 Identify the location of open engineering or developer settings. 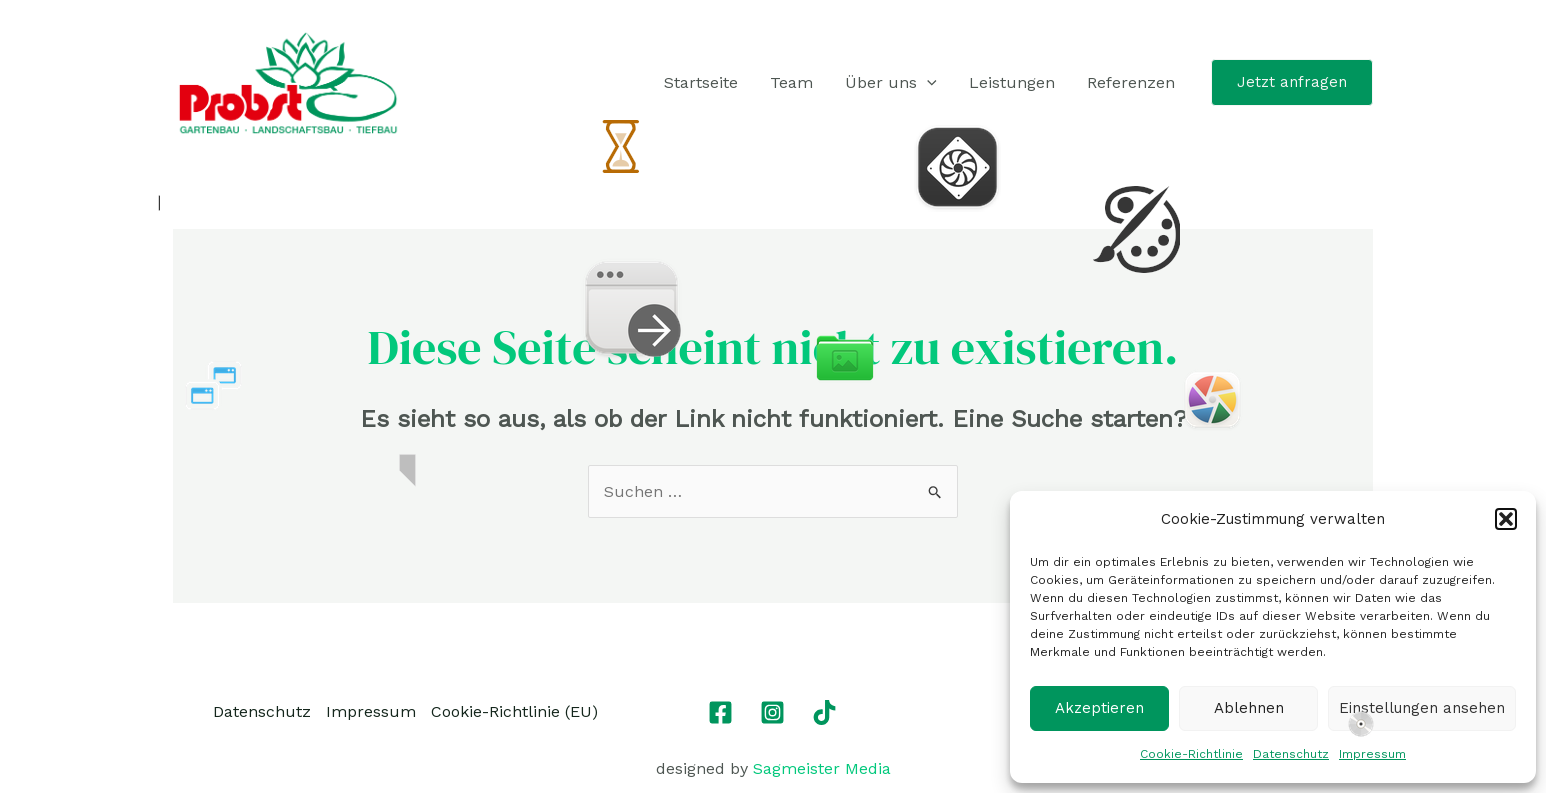
(957, 168).